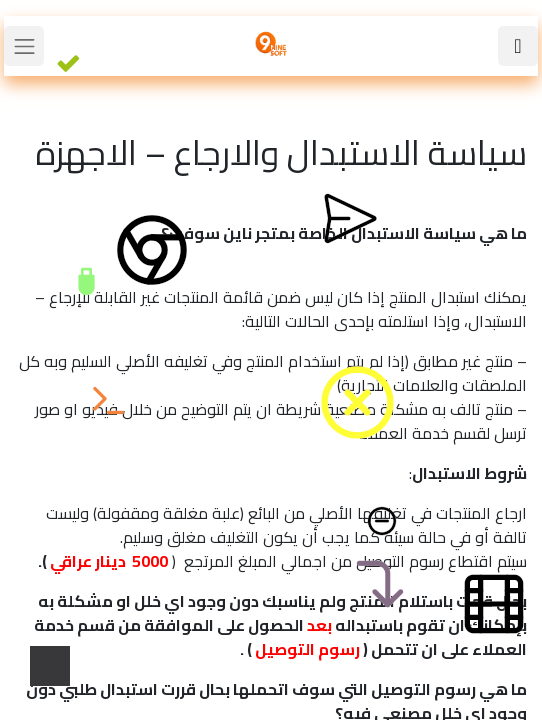  I want to click on open Google Chrome browser, so click(152, 250).